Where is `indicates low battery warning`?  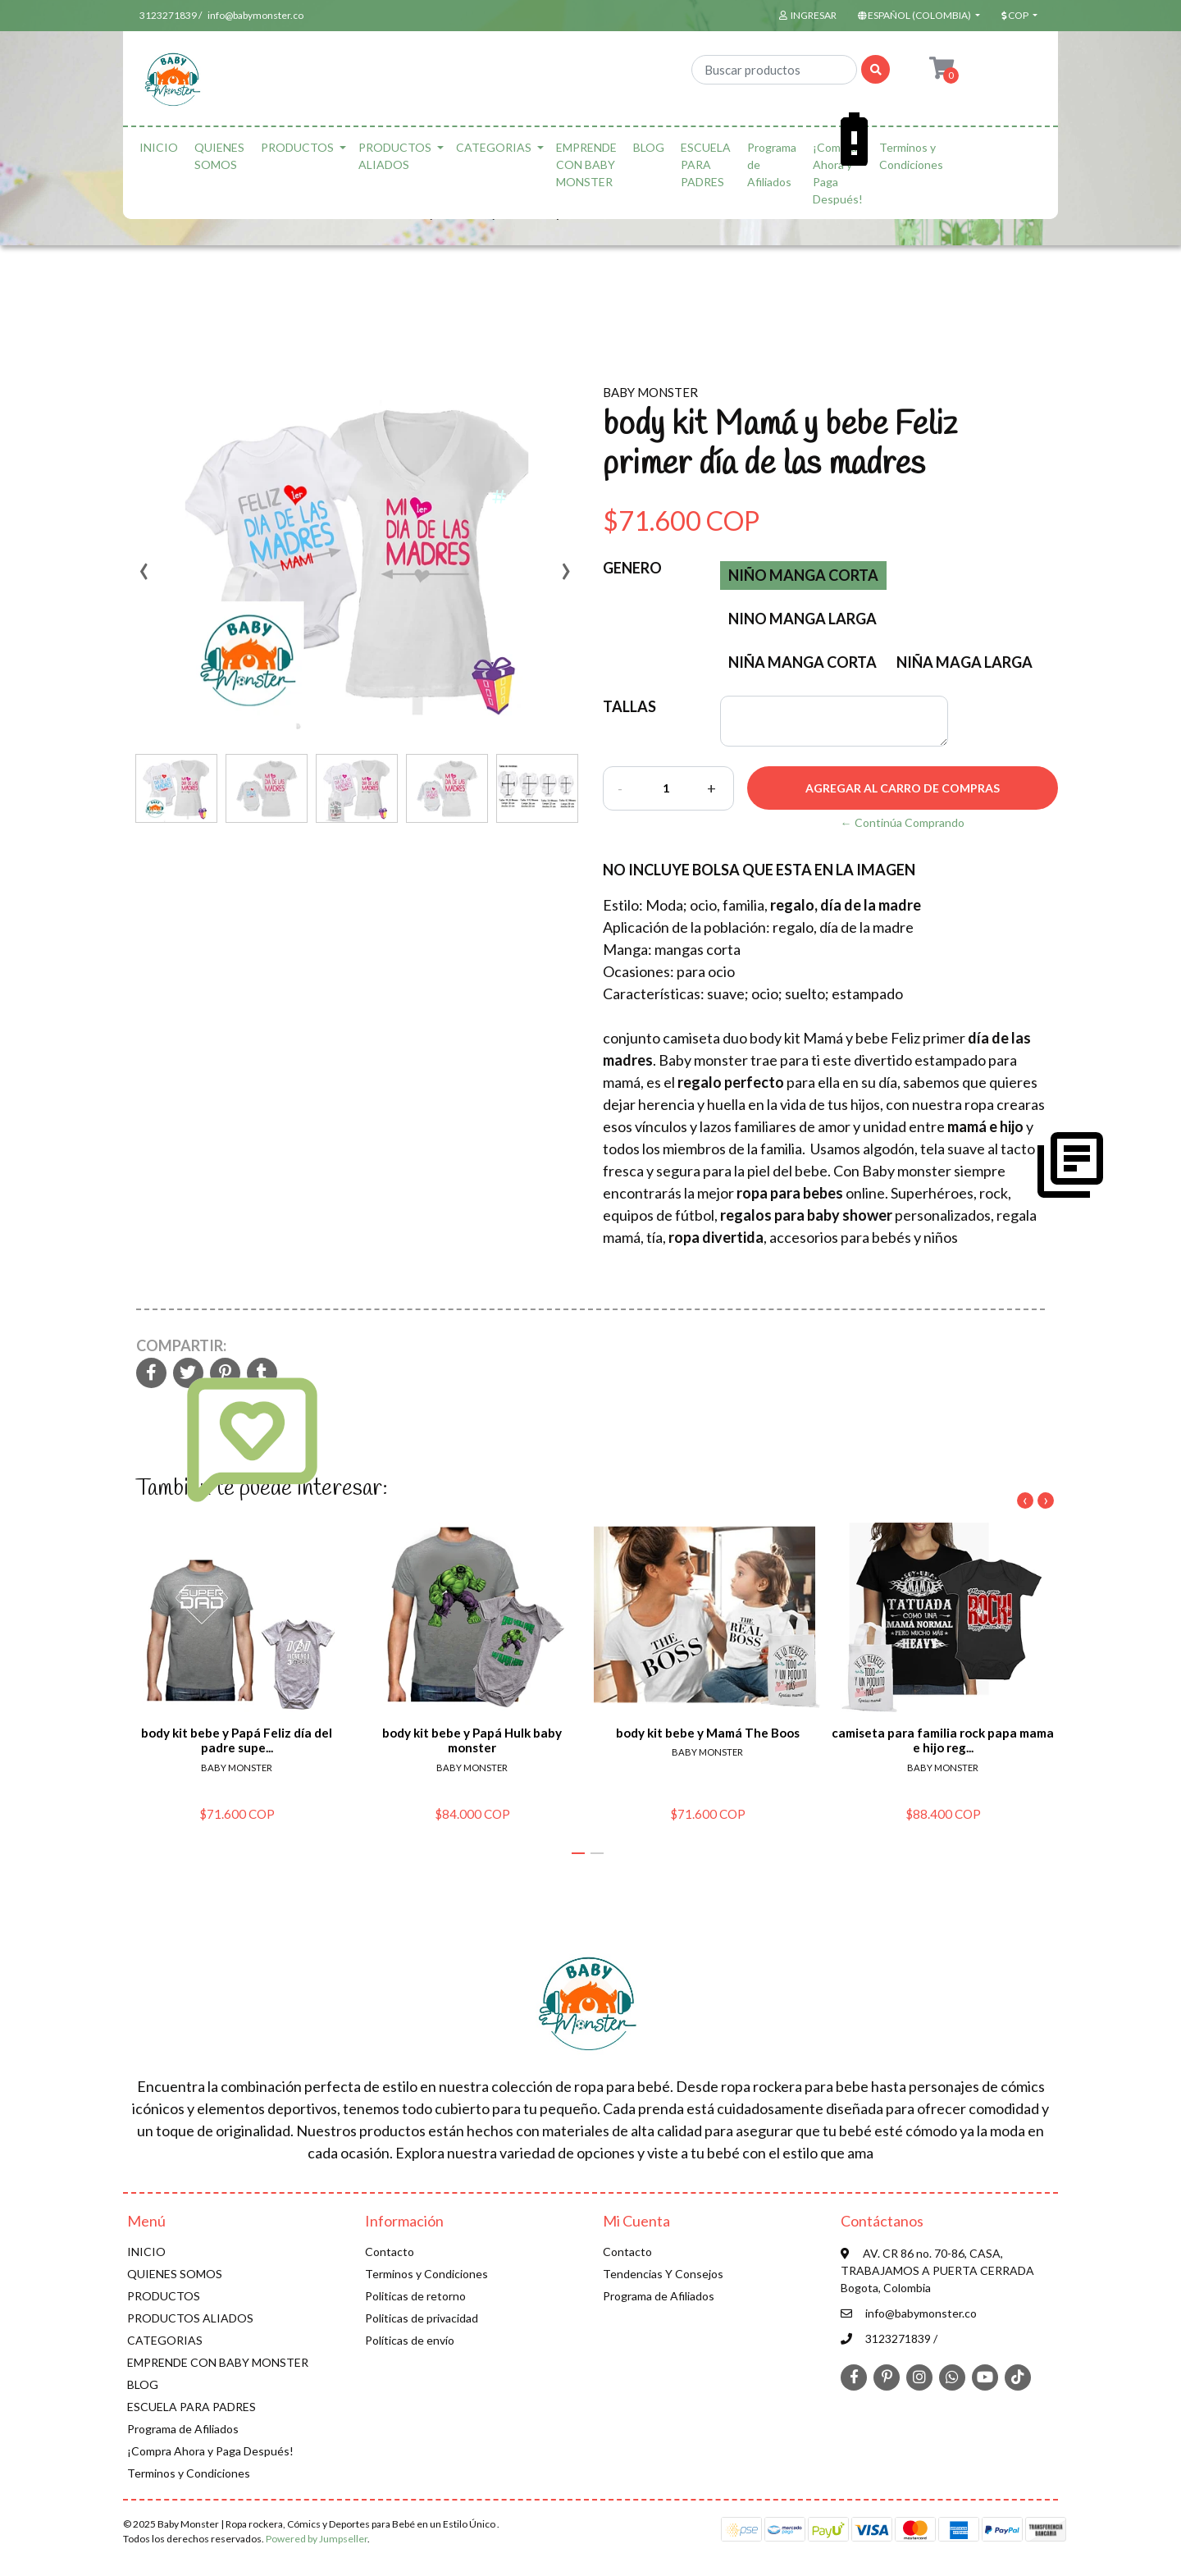 indicates low battery warning is located at coordinates (854, 139).